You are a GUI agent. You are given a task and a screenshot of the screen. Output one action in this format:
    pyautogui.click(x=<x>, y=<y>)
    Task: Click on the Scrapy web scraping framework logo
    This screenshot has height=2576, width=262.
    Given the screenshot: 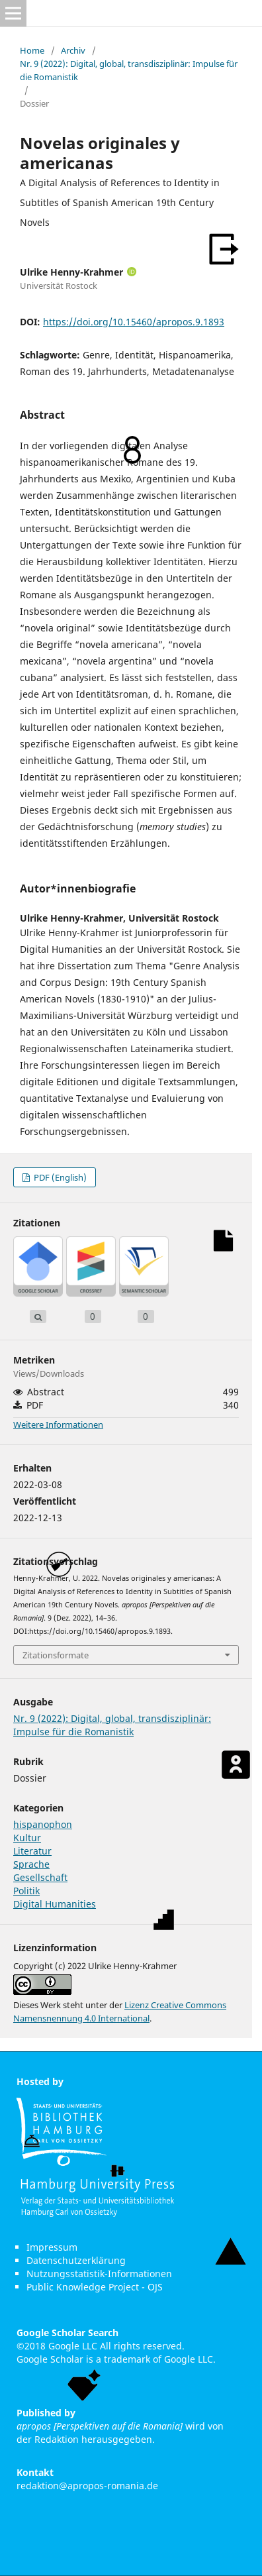 What is the action you would take?
    pyautogui.click(x=59, y=1564)
    